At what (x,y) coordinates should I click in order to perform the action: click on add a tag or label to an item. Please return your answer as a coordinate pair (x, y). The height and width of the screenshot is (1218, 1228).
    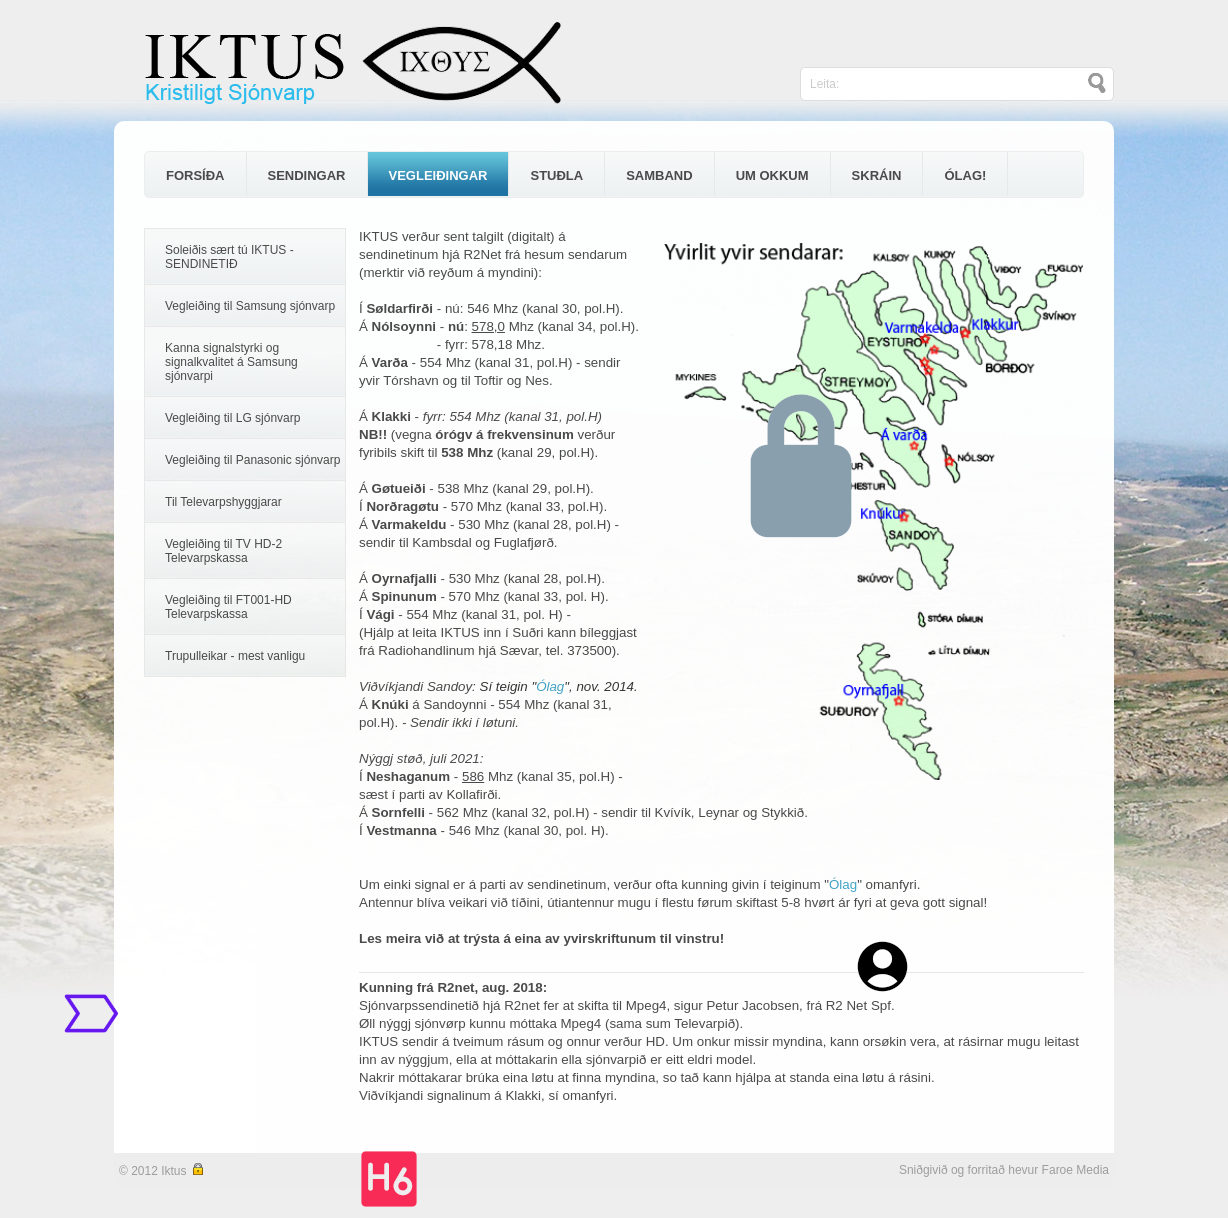
    Looking at the image, I should click on (89, 1013).